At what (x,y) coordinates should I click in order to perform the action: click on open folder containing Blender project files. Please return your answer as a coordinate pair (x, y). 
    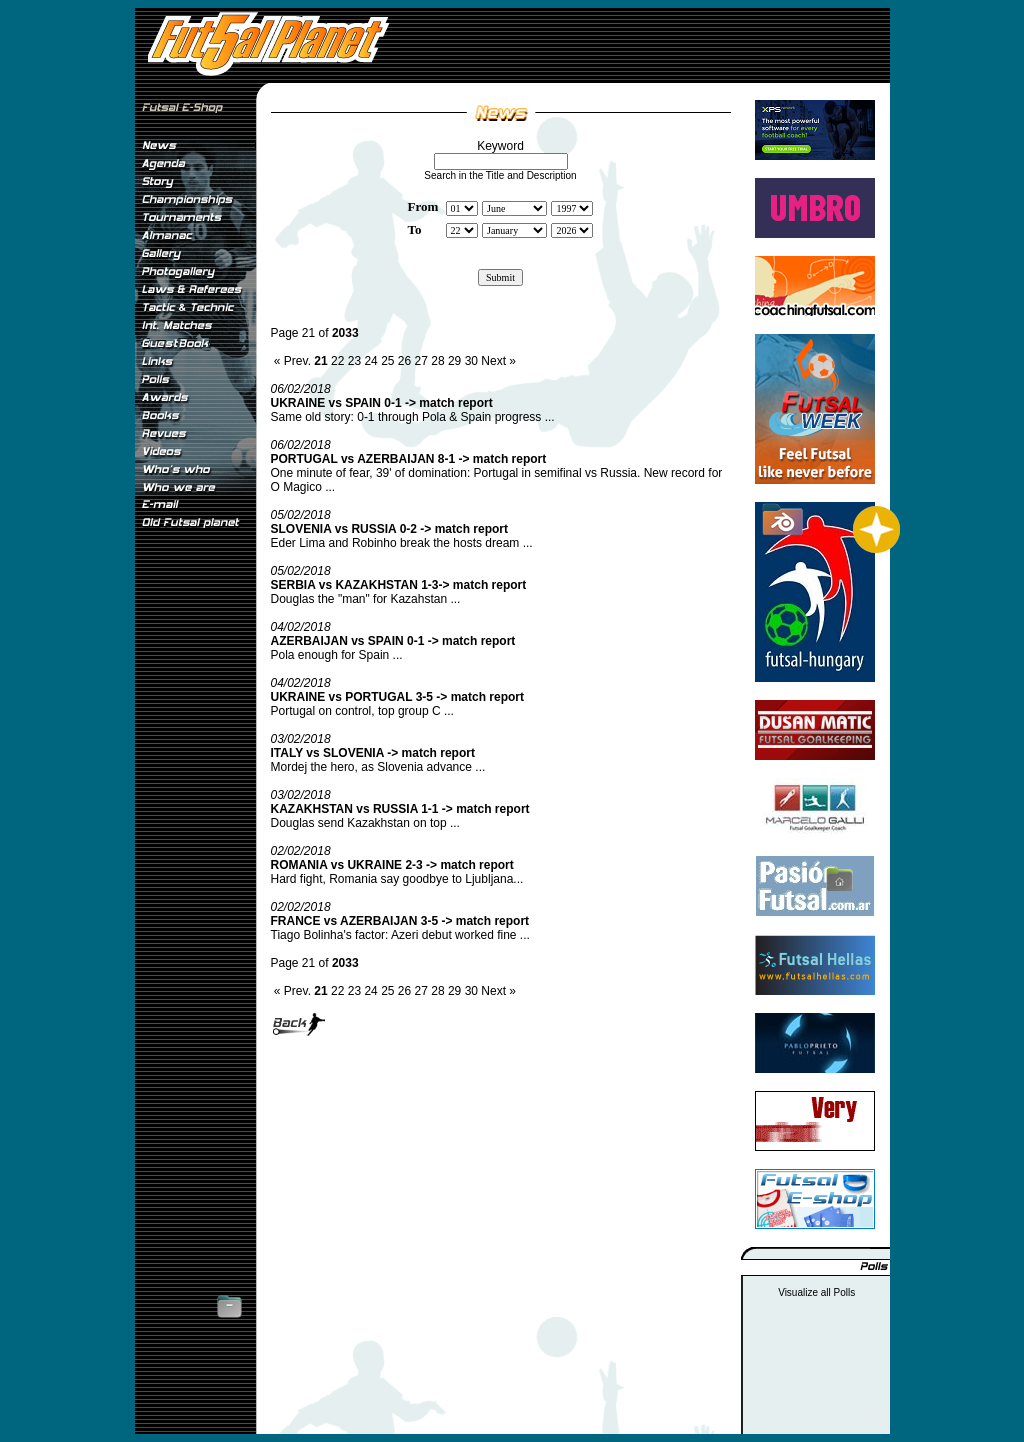
    Looking at the image, I should click on (782, 520).